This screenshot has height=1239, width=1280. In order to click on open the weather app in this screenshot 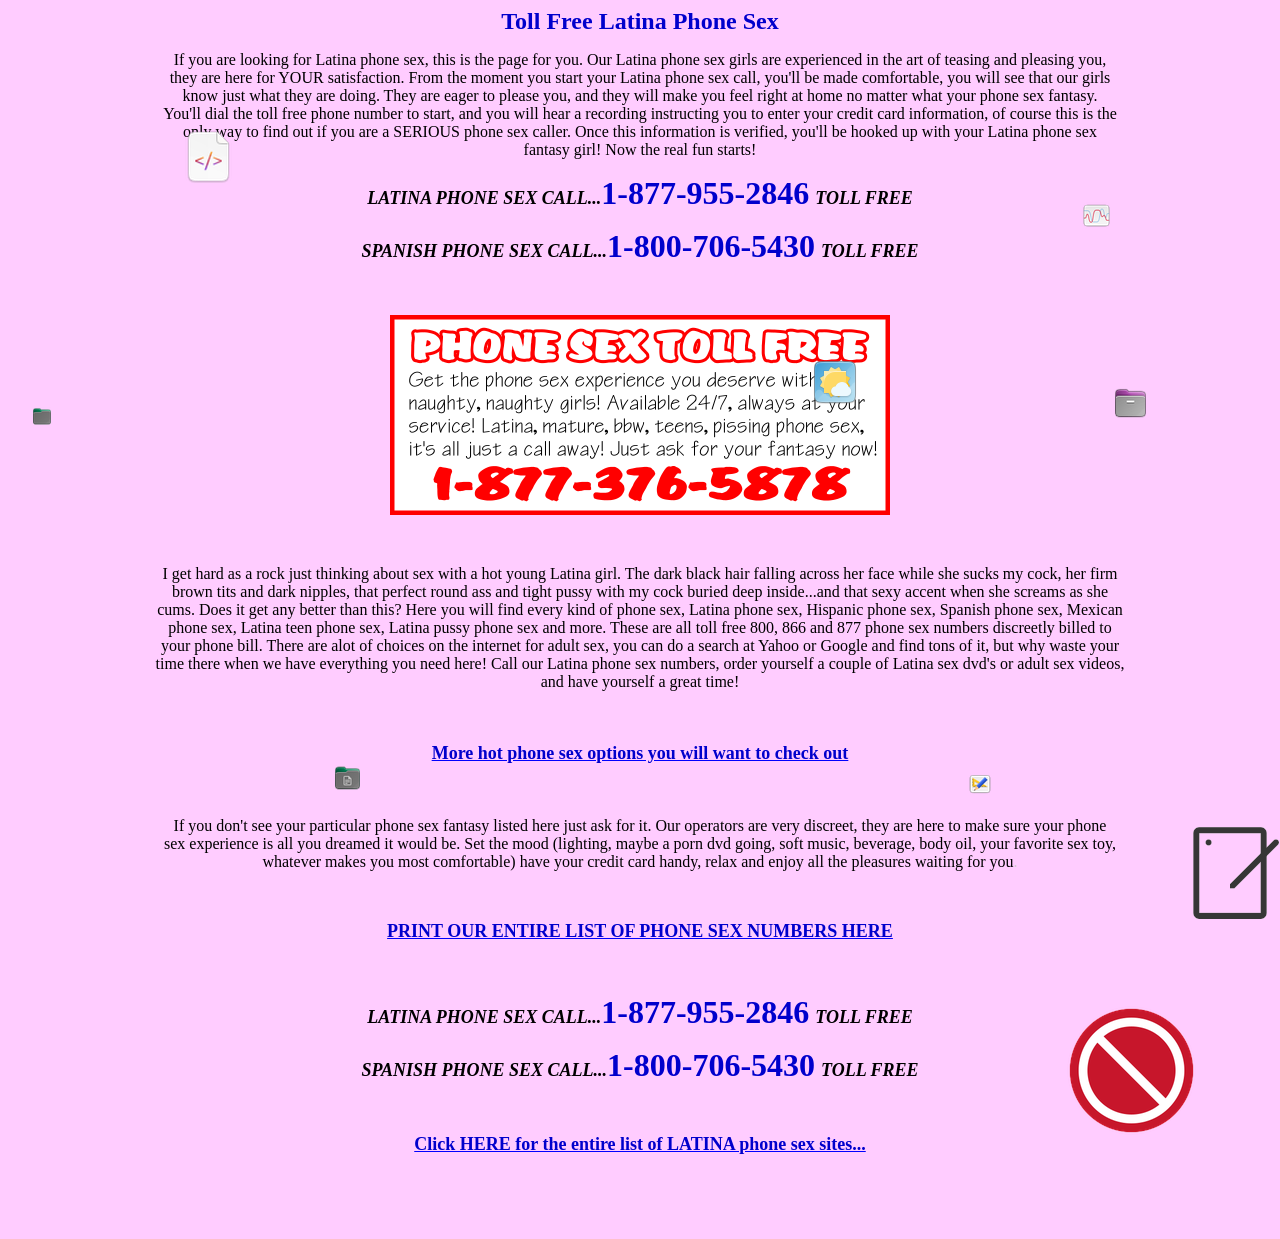, I will do `click(835, 382)`.